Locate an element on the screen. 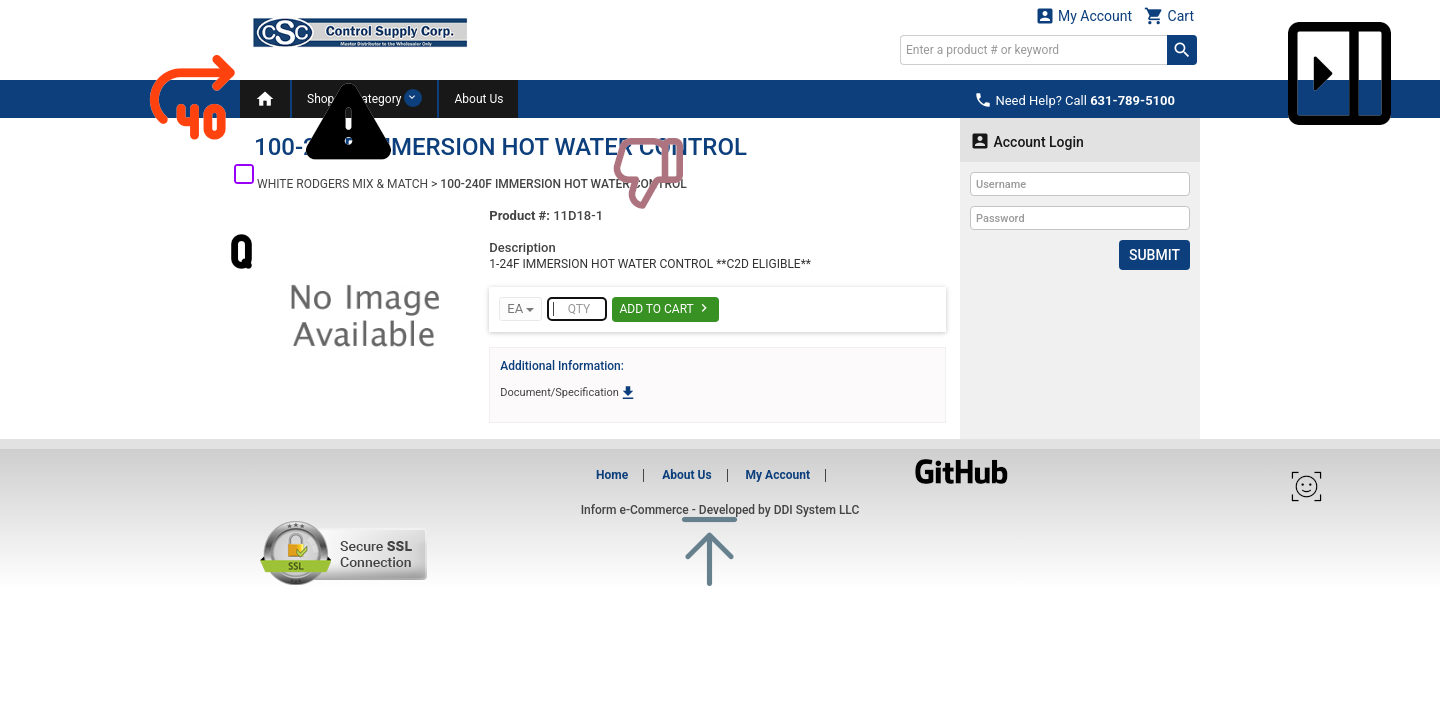 Image resolution: width=1440 pixels, height=720 pixels. link to GitHub repository is located at coordinates (962, 471).